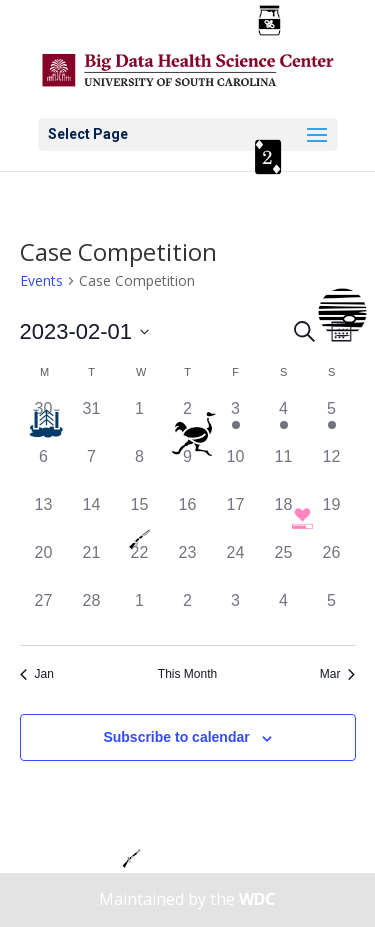  What do you see at coordinates (342, 312) in the screenshot?
I see `jupiter planet icon in a space or astronomy app` at bounding box center [342, 312].